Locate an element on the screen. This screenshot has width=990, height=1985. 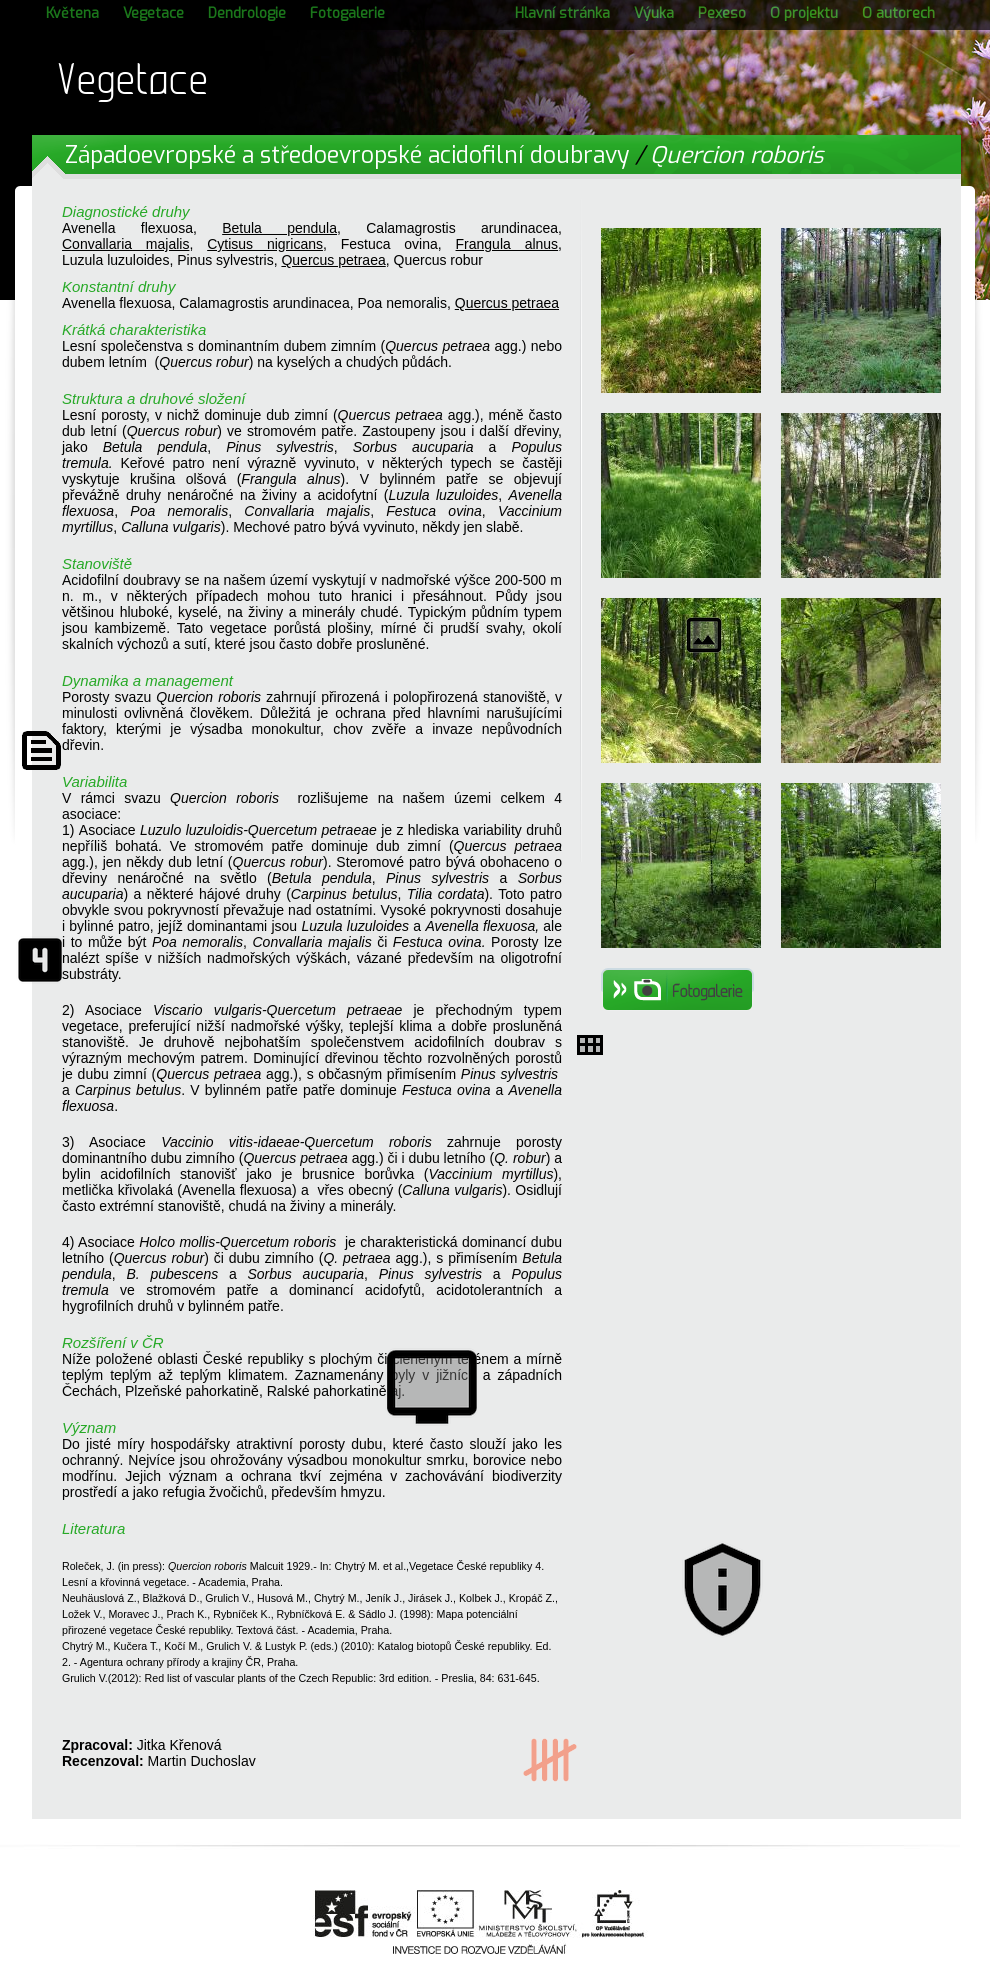
access tv or display settings is located at coordinates (432, 1387).